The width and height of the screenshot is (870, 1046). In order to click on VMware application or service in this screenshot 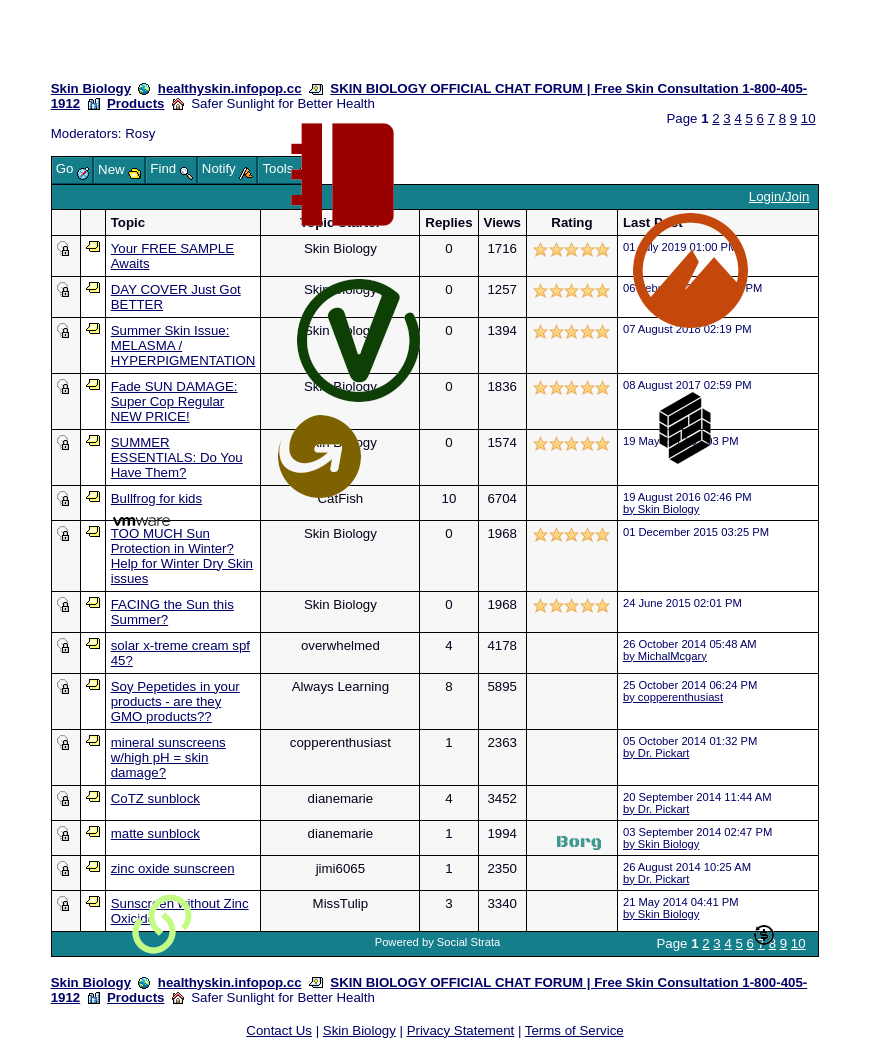, I will do `click(141, 521)`.